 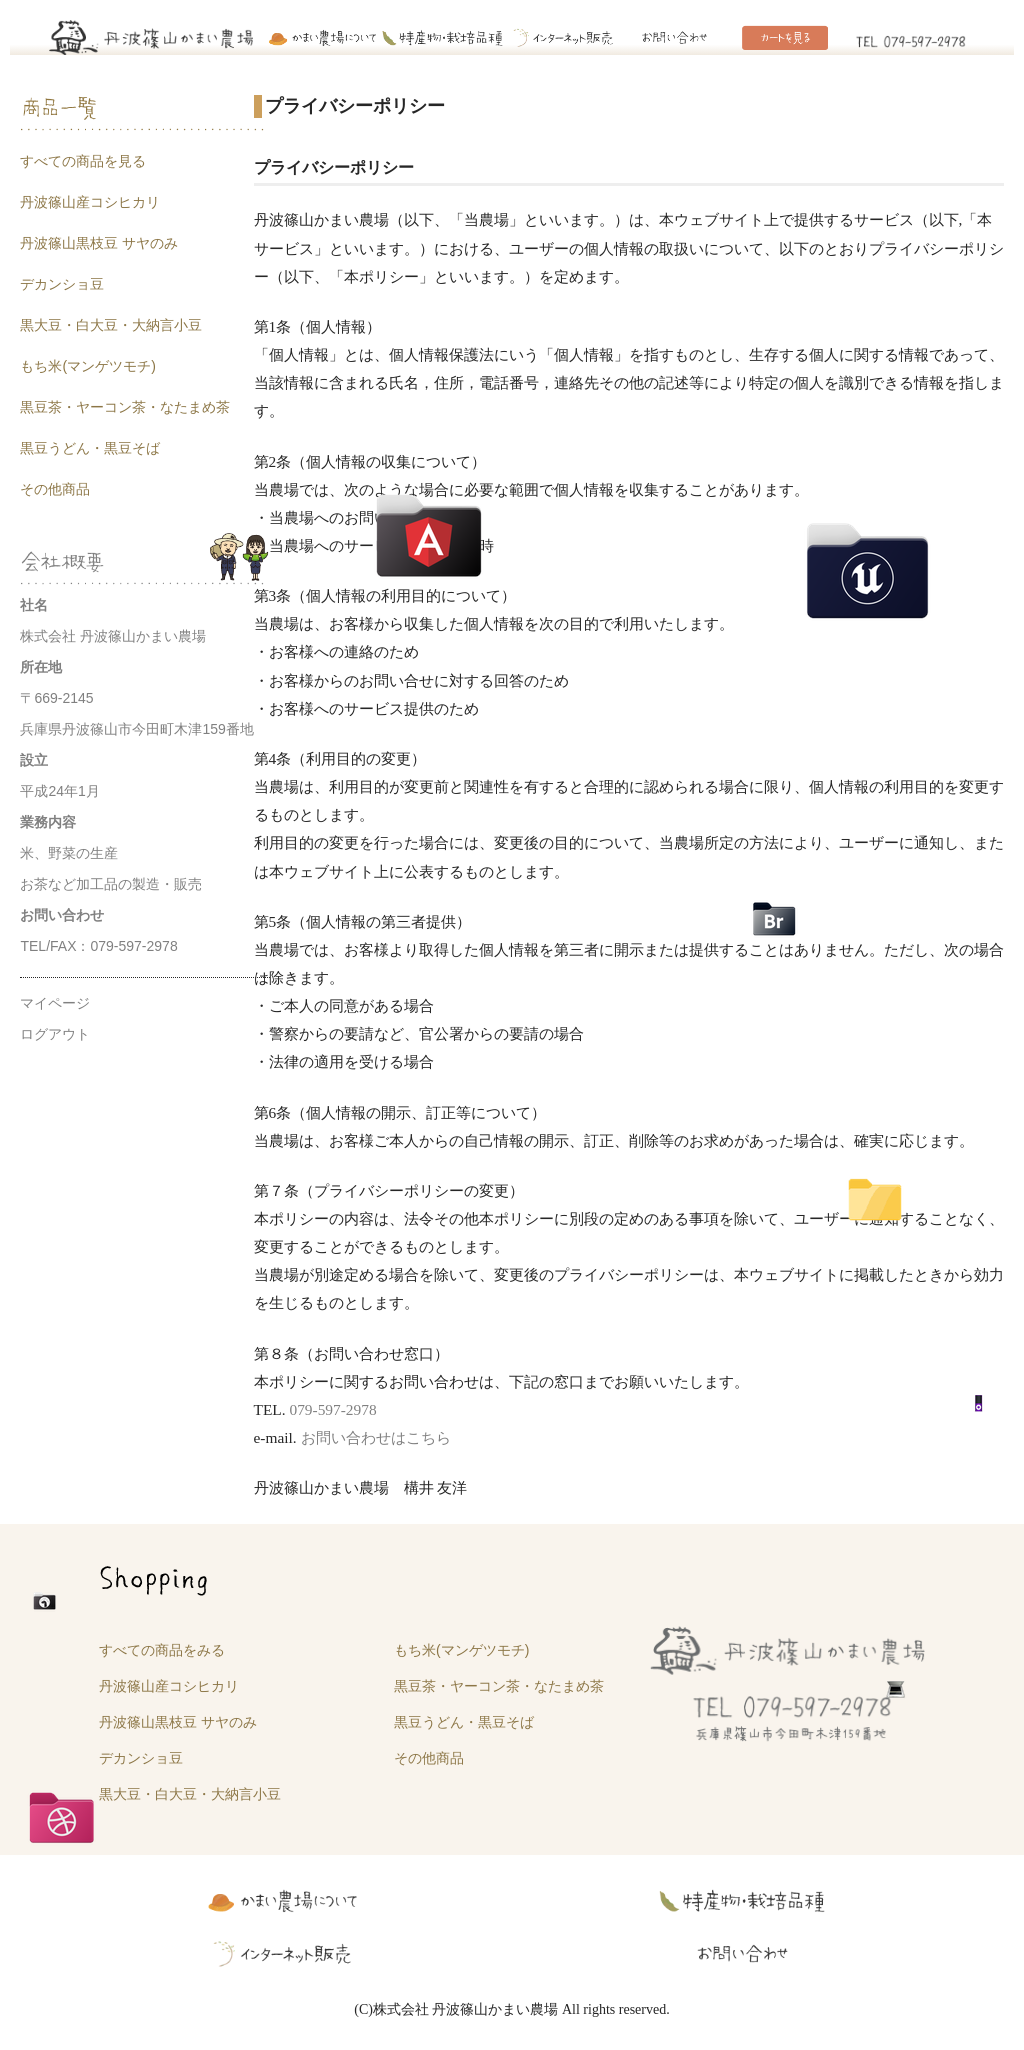 I want to click on folder containing Adobe Bridge files, so click(x=774, y=920).